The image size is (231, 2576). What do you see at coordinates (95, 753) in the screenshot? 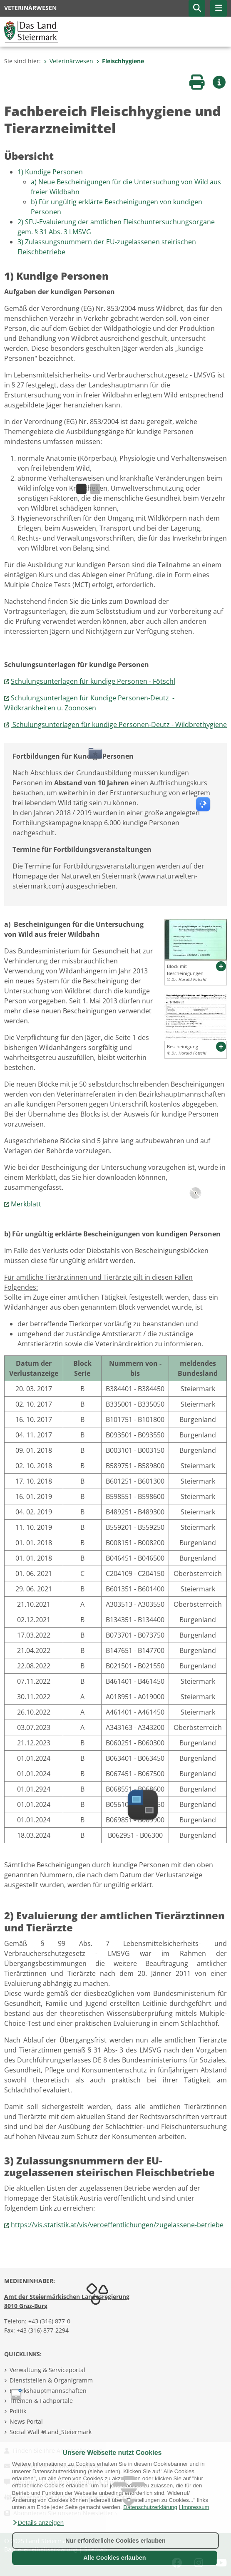
I see `open bookmarked or favorite files` at bounding box center [95, 753].